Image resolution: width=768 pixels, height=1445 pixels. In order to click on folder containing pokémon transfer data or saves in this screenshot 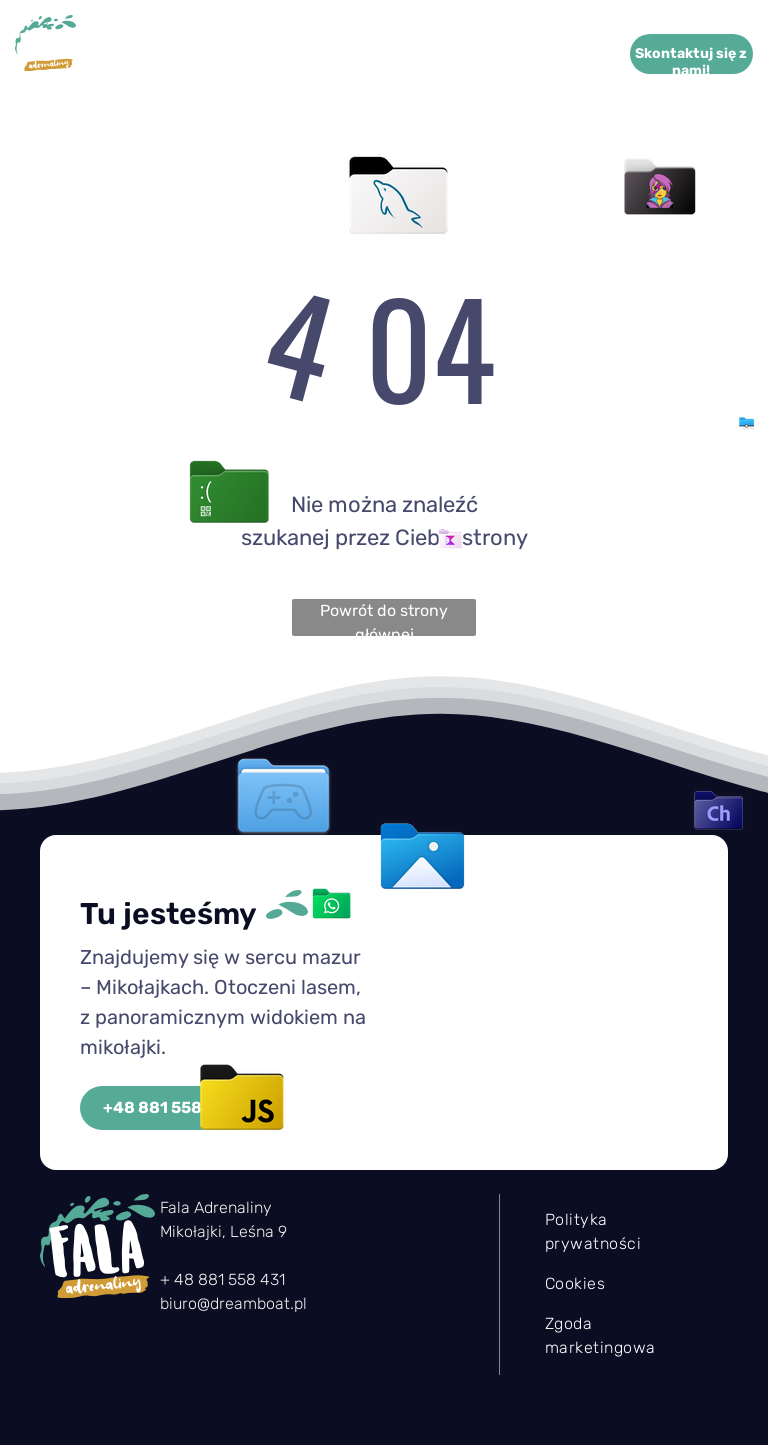, I will do `click(746, 423)`.